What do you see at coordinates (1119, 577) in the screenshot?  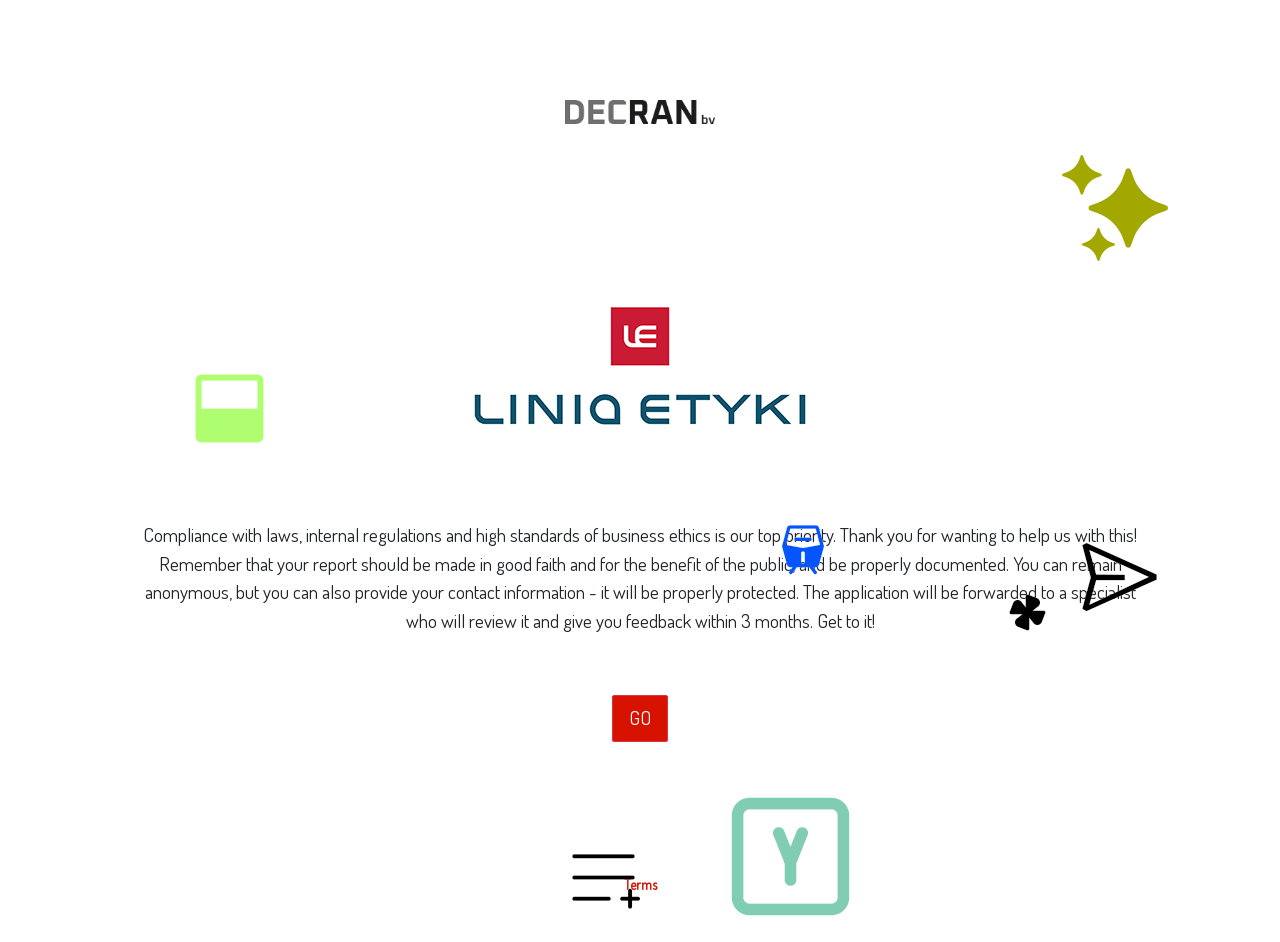 I see `send a message or email` at bounding box center [1119, 577].